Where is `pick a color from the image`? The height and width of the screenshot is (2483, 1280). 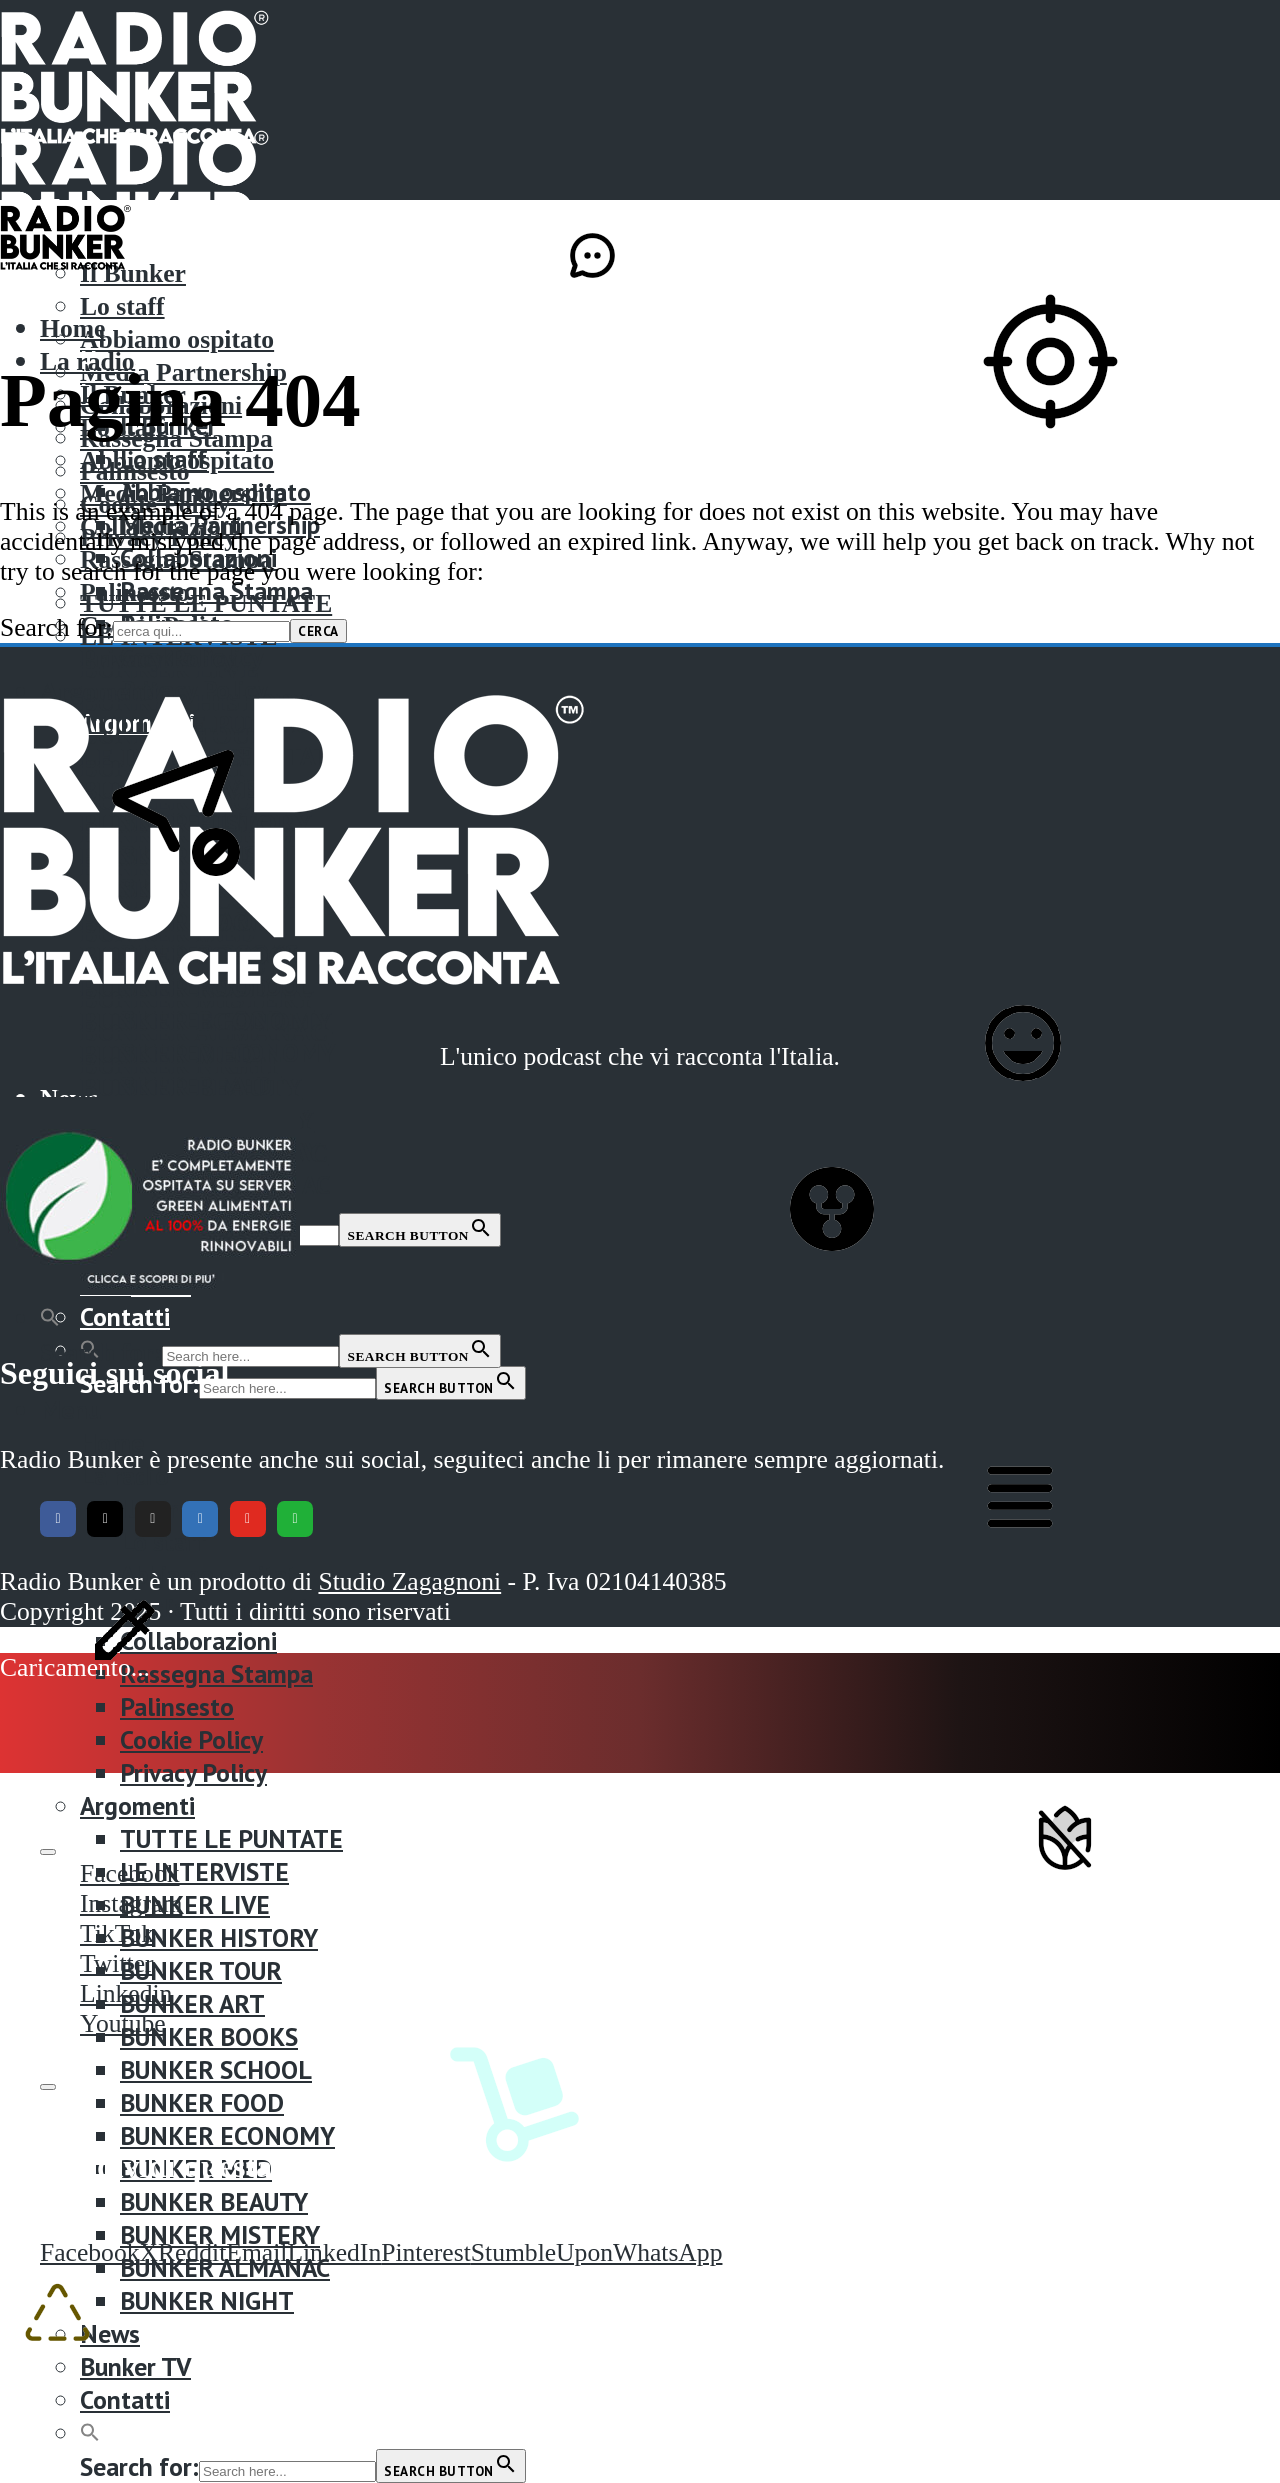 pick a color from the image is located at coordinates (125, 1630).